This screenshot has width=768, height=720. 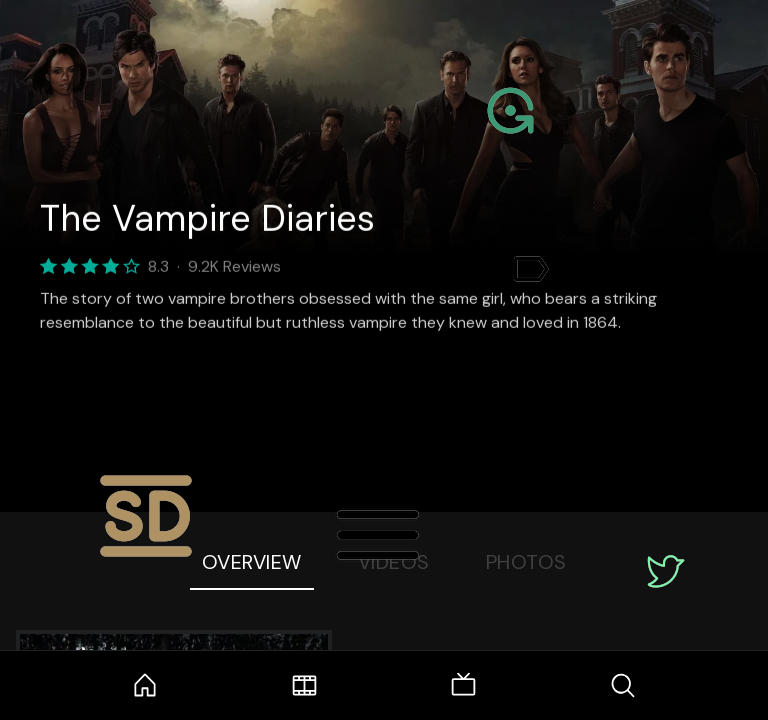 What do you see at coordinates (146, 516) in the screenshot?
I see `indicates standard definition video quality` at bounding box center [146, 516].